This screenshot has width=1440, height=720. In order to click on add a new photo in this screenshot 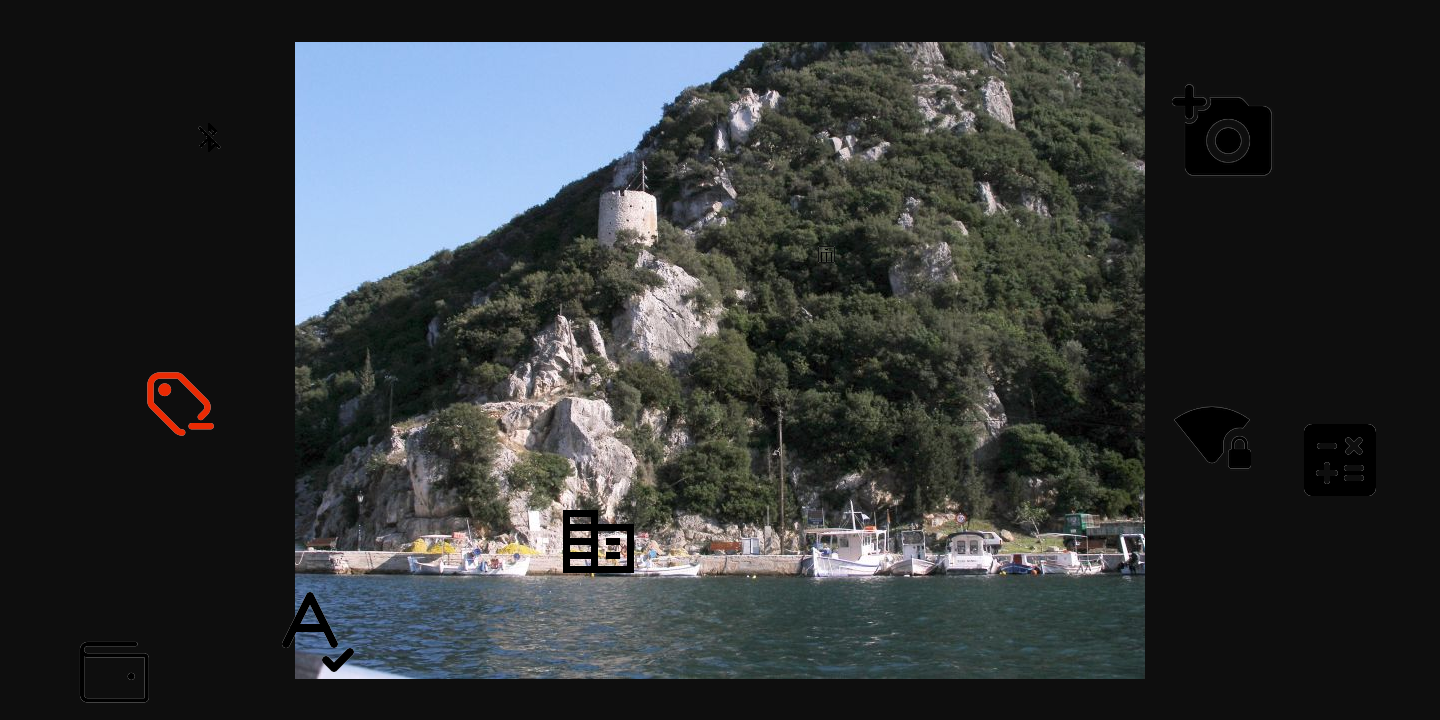, I will do `click(1224, 132)`.